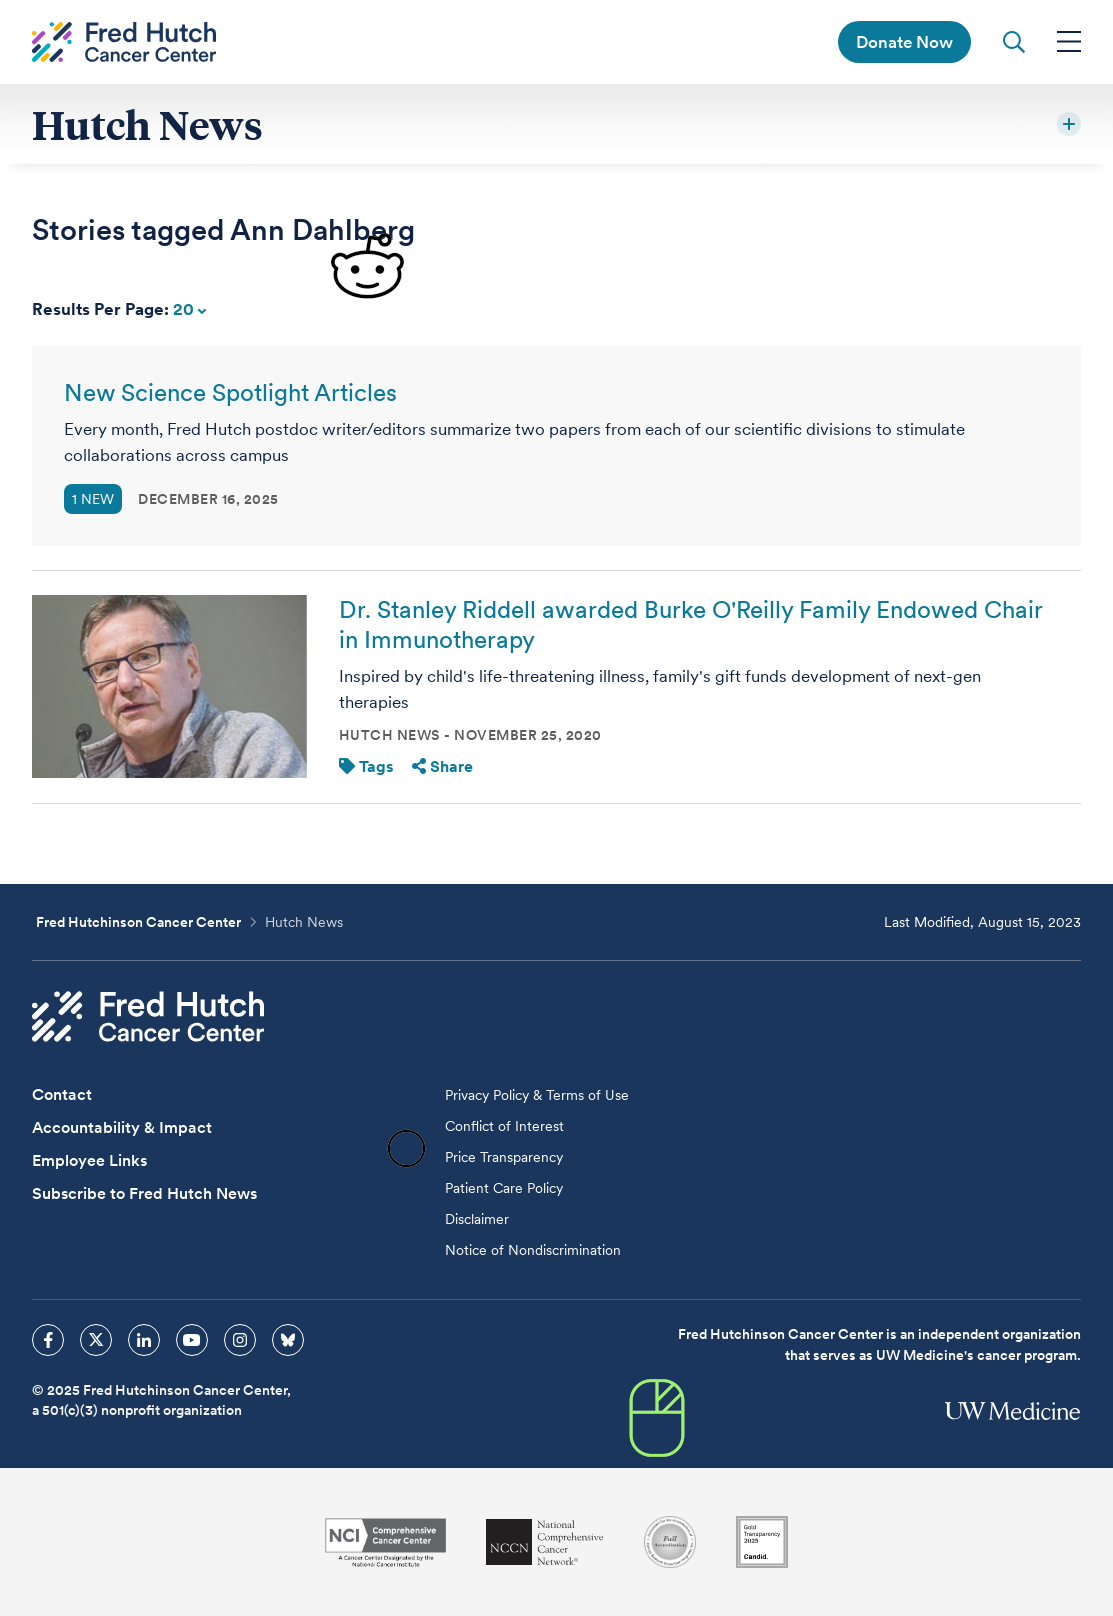 The height and width of the screenshot is (1616, 1113). Describe the element at coordinates (657, 1418) in the screenshot. I see `right-click action indicator` at that location.